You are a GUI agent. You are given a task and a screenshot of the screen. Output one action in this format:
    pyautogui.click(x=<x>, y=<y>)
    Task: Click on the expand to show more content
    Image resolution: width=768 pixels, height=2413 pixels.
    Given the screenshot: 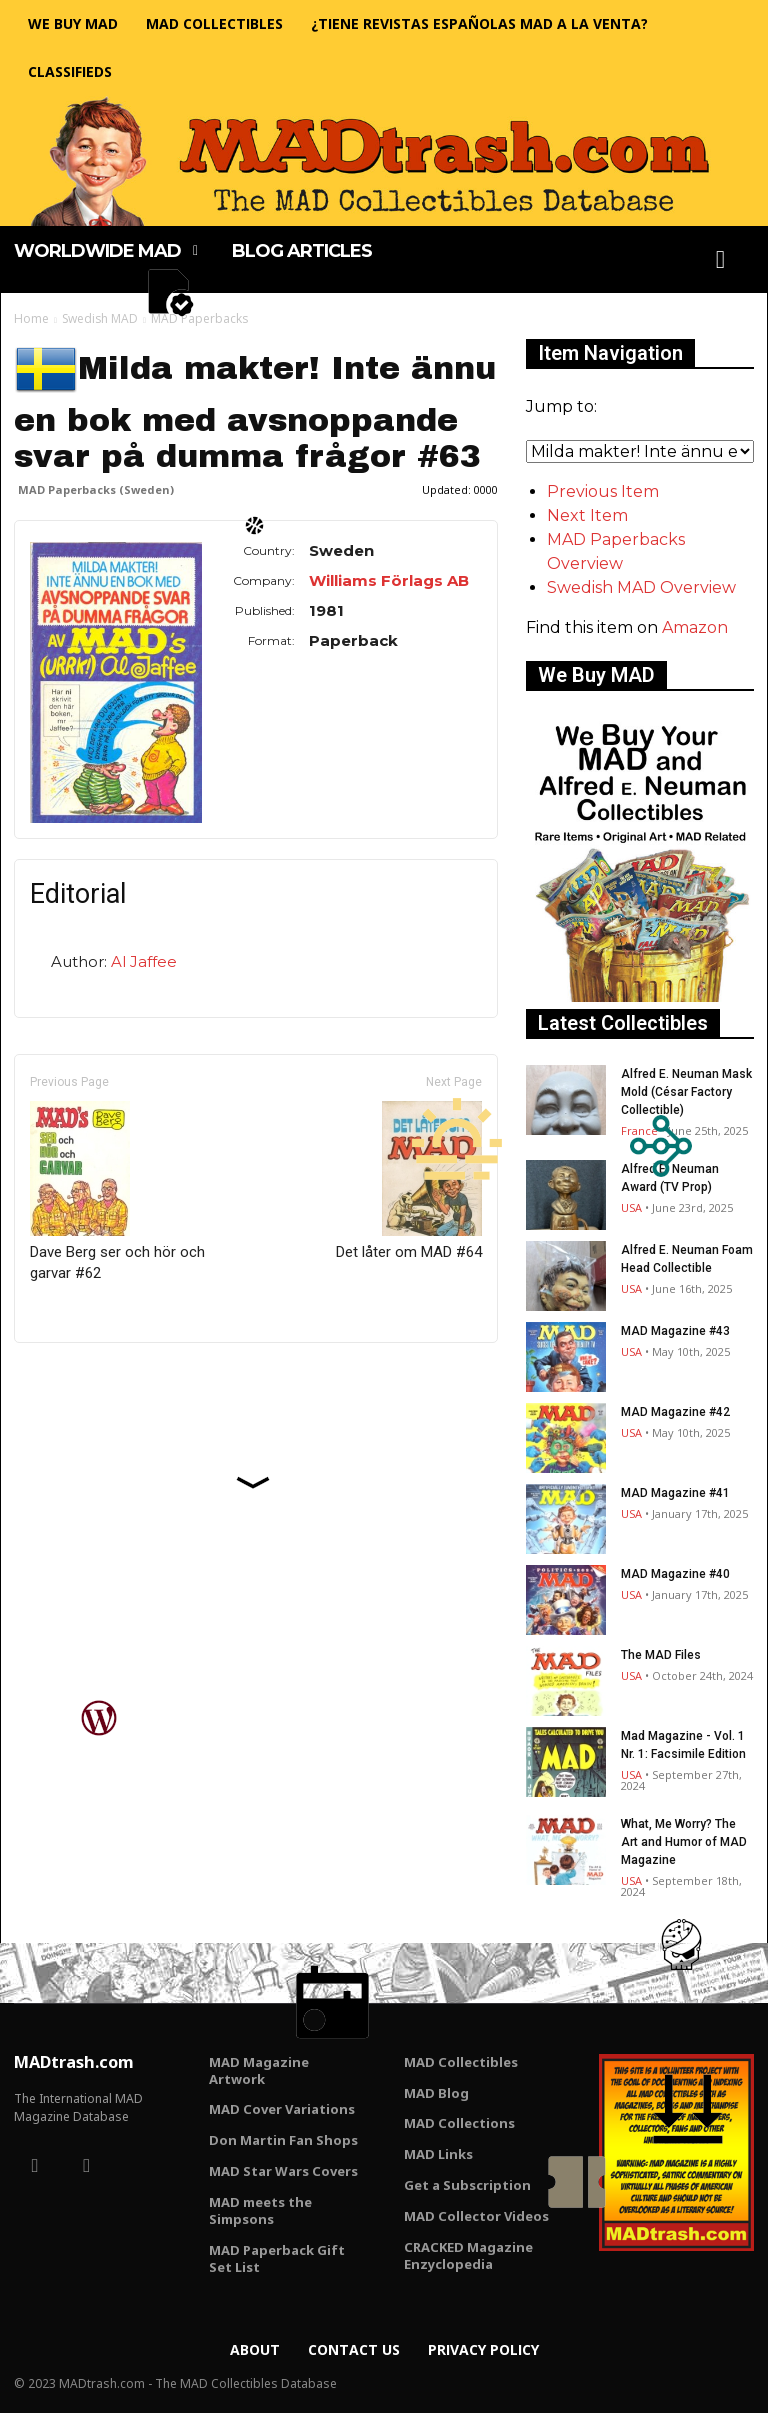 What is the action you would take?
    pyautogui.click(x=253, y=1482)
    